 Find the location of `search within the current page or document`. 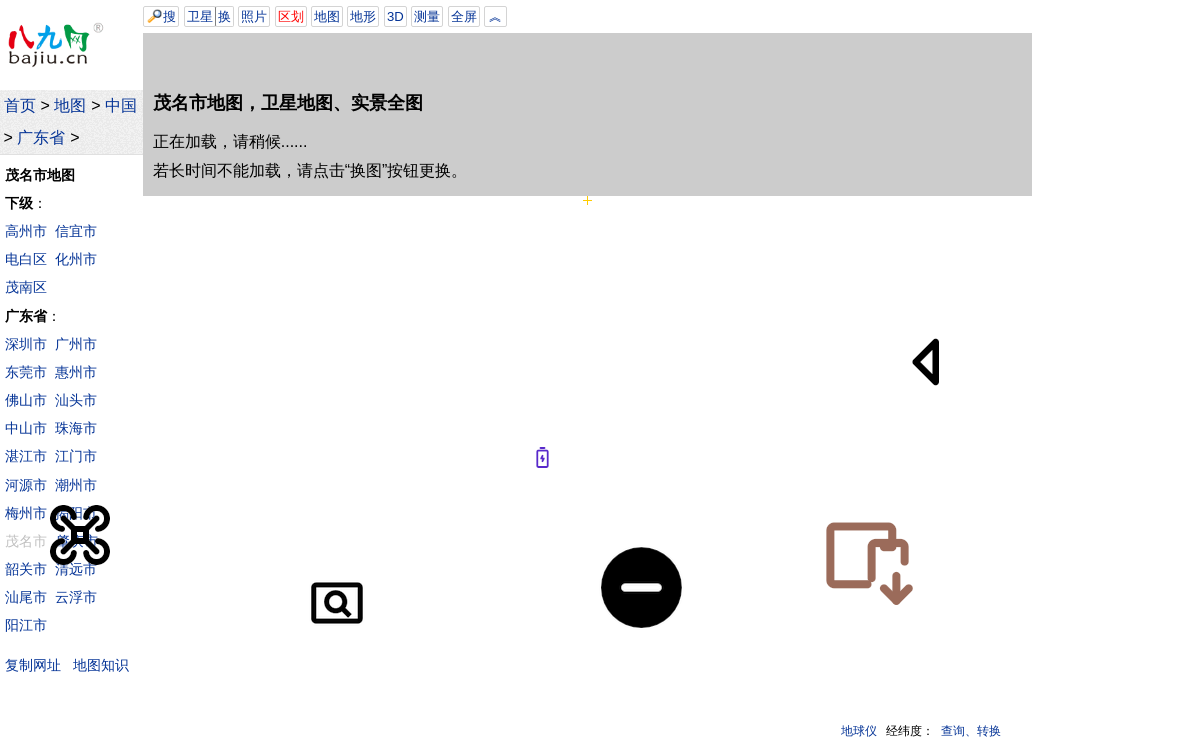

search within the current page or document is located at coordinates (337, 603).